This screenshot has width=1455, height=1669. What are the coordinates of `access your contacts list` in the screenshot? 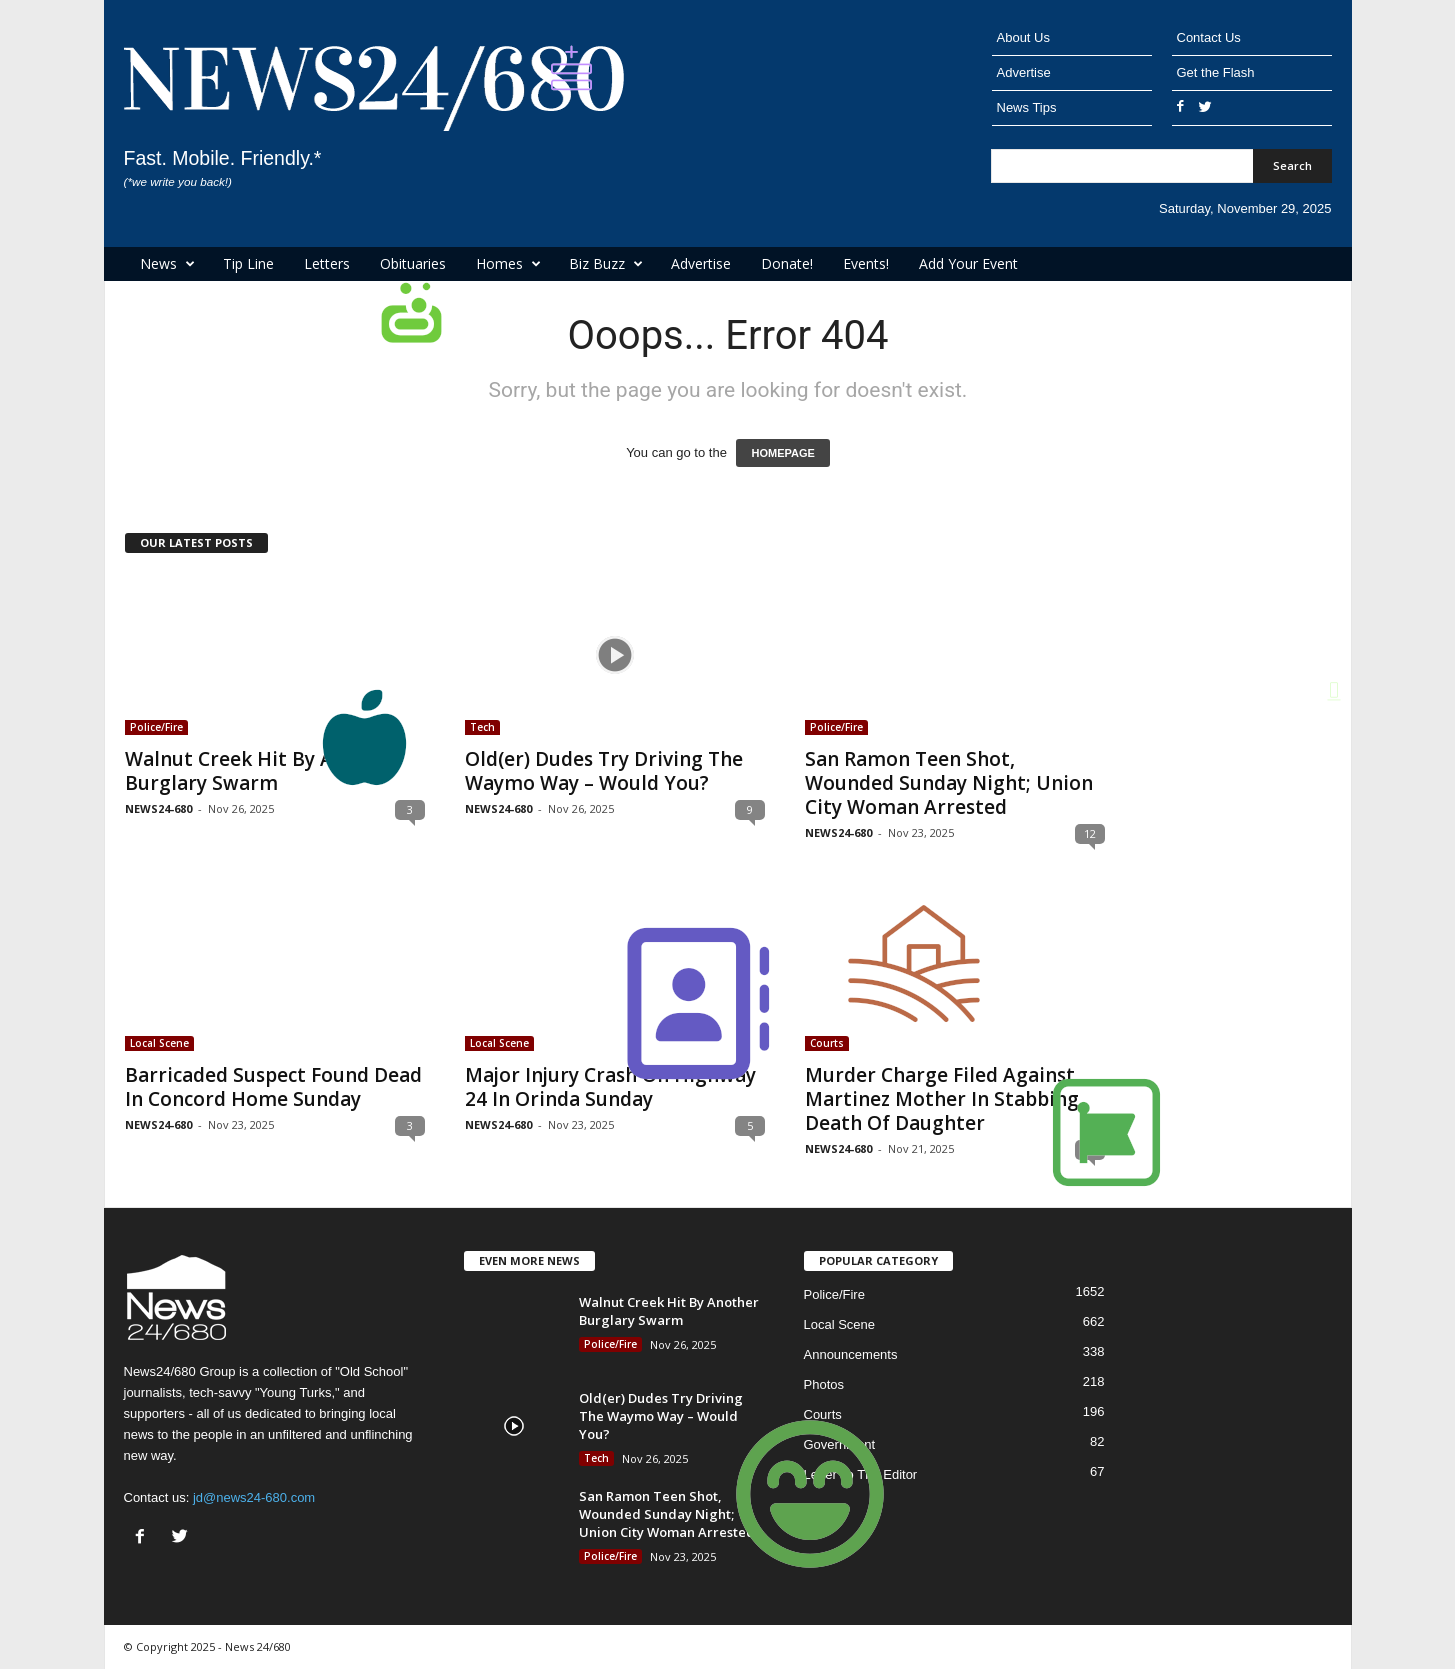 It's located at (693, 1003).